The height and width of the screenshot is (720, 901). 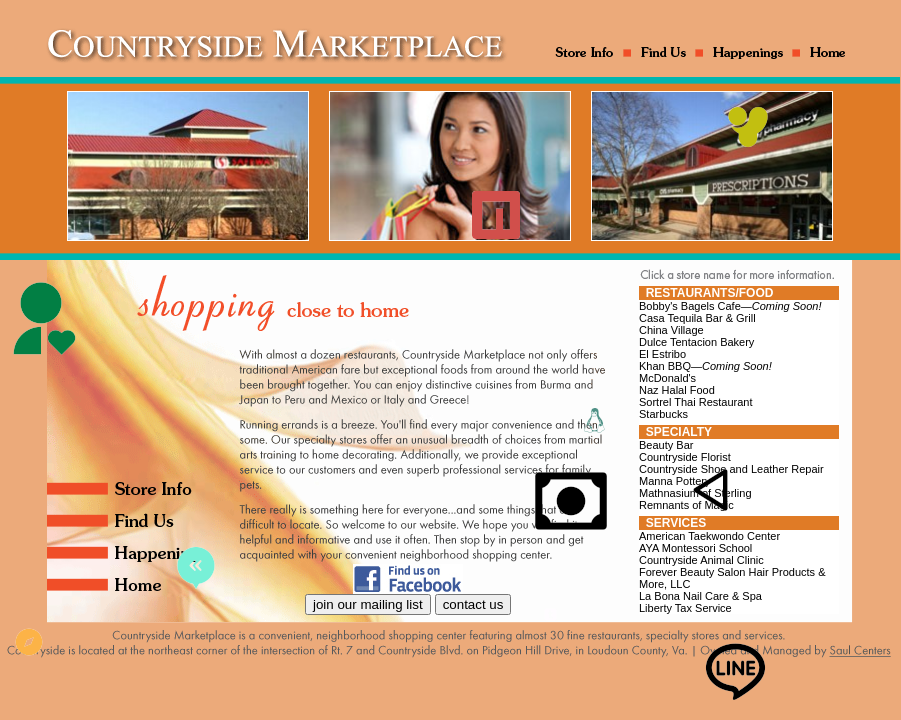 I want to click on npm package manager logo, so click(x=496, y=215).